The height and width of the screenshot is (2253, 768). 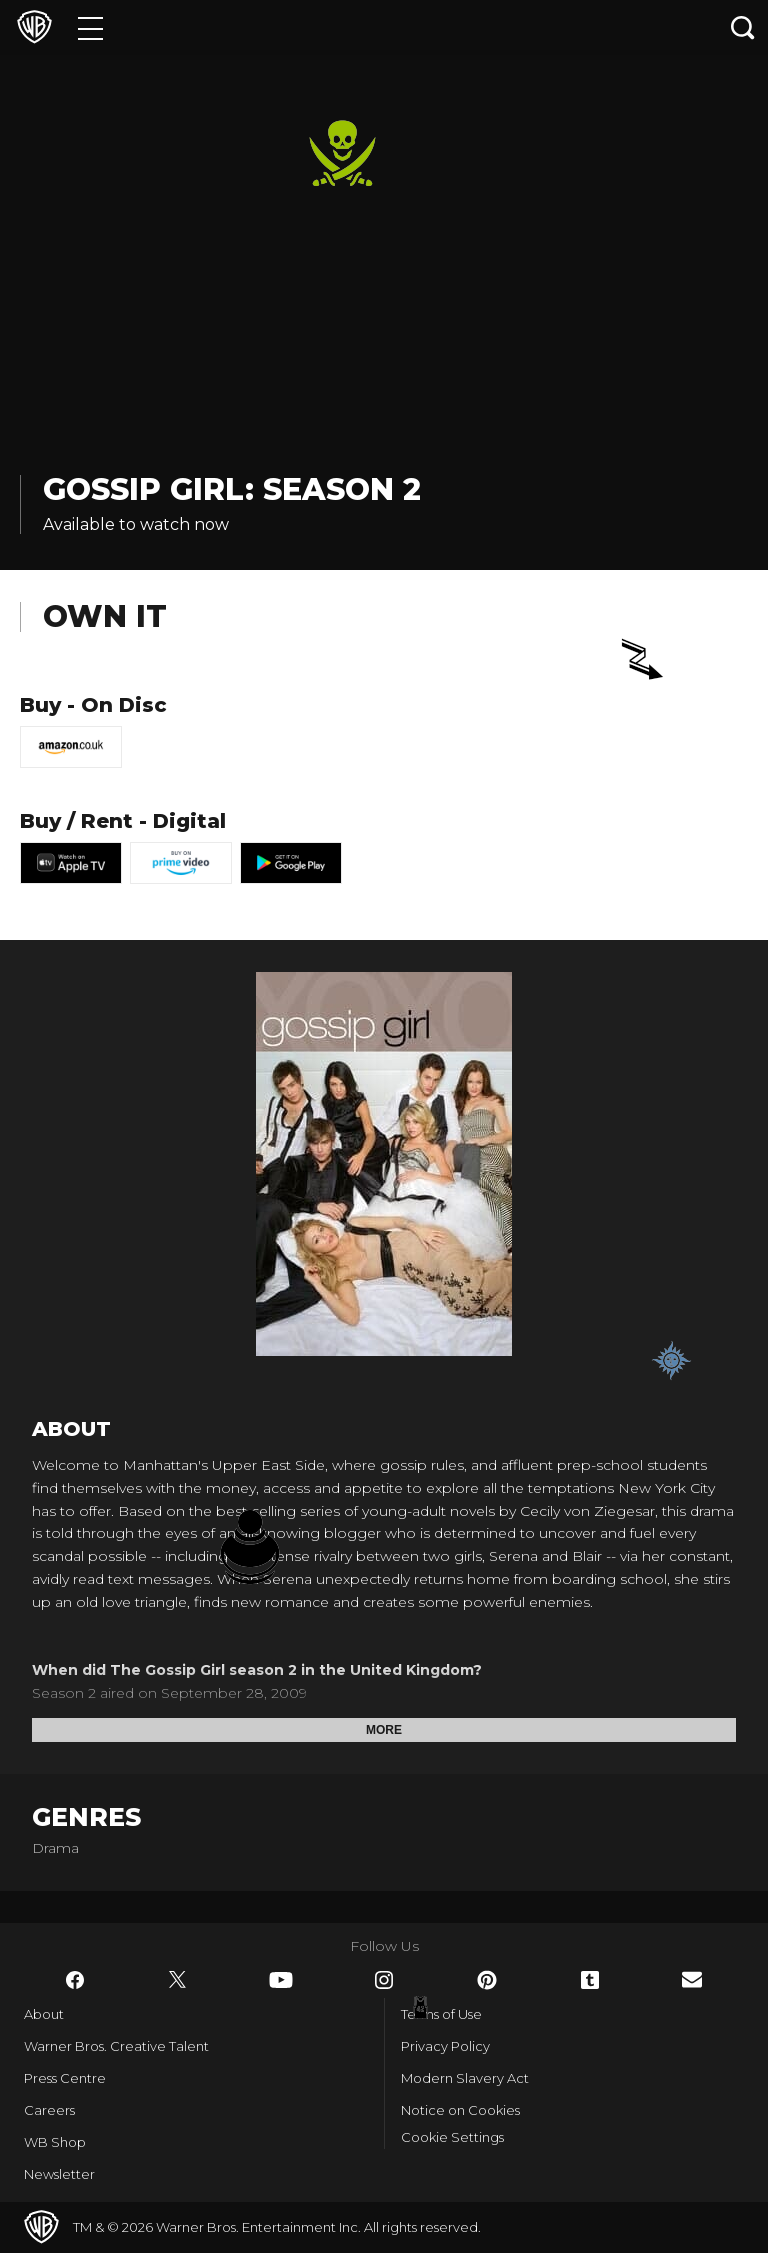 What do you see at coordinates (250, 1547) in the screenshot?
I see `browse or purchase fragrances` at bounding box center [250, 1547].